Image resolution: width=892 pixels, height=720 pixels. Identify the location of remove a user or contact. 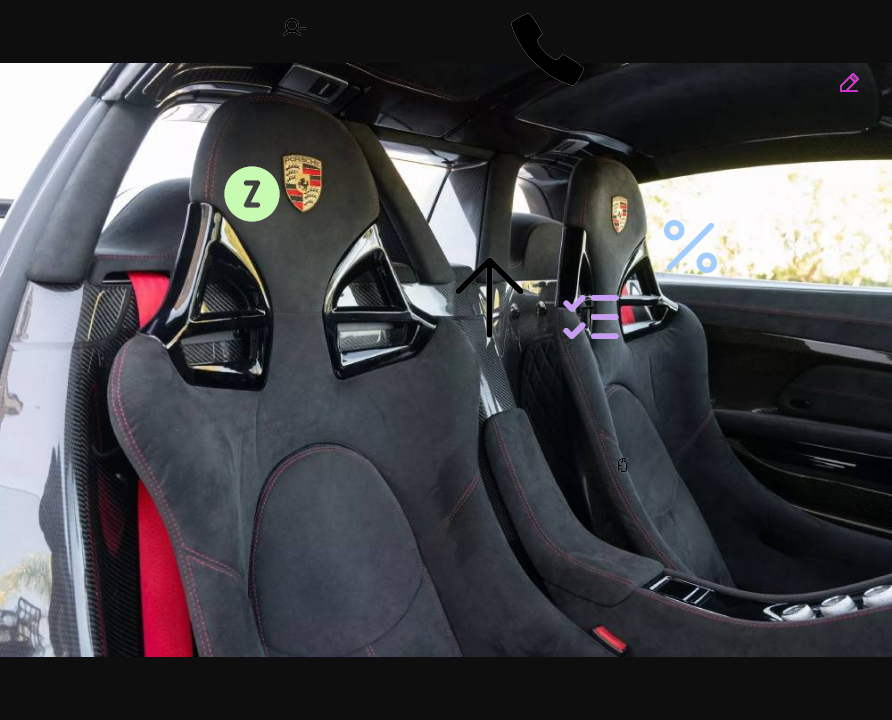
(294, 28).